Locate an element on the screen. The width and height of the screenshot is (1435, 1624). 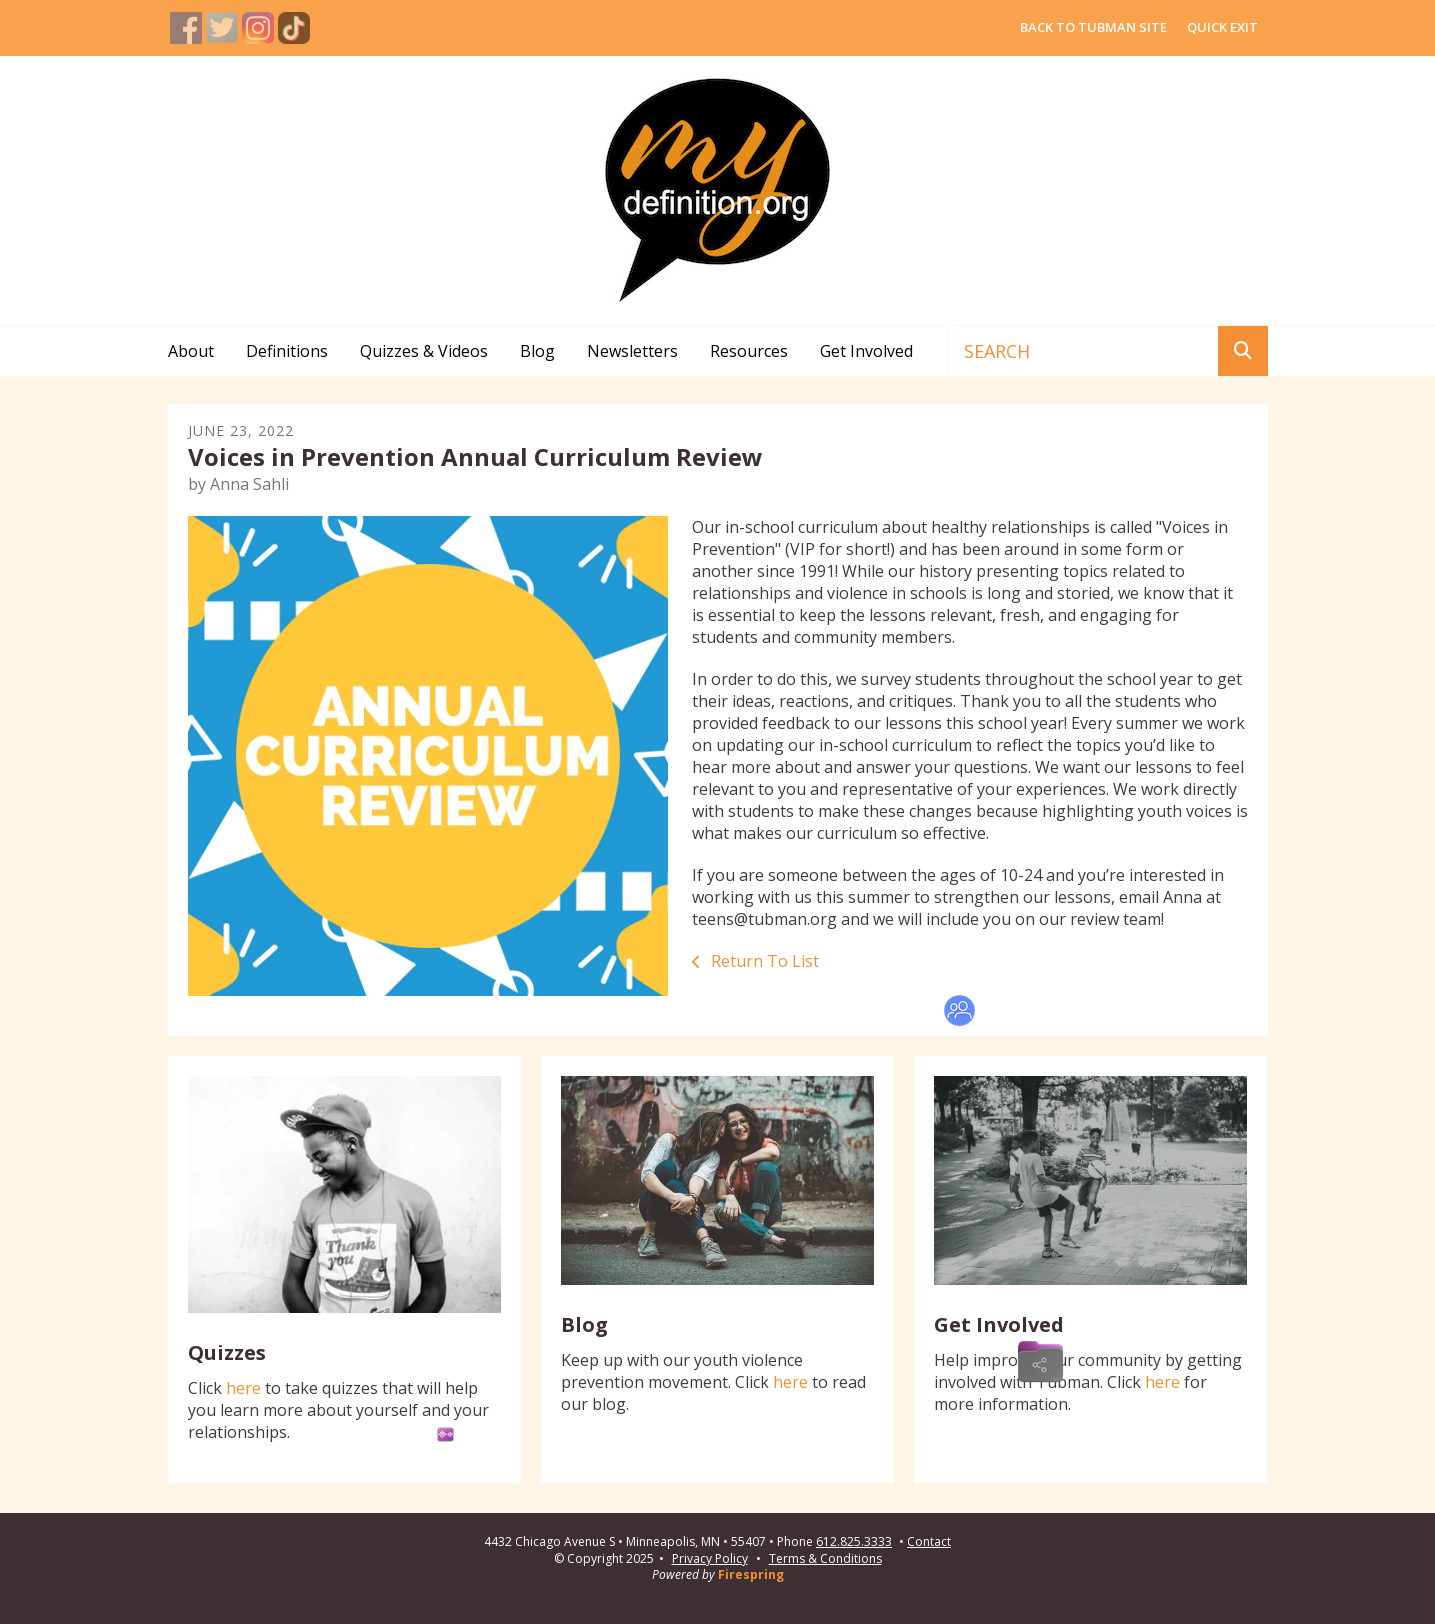
open the audio recorder app is located at coordinates (445, 1434).